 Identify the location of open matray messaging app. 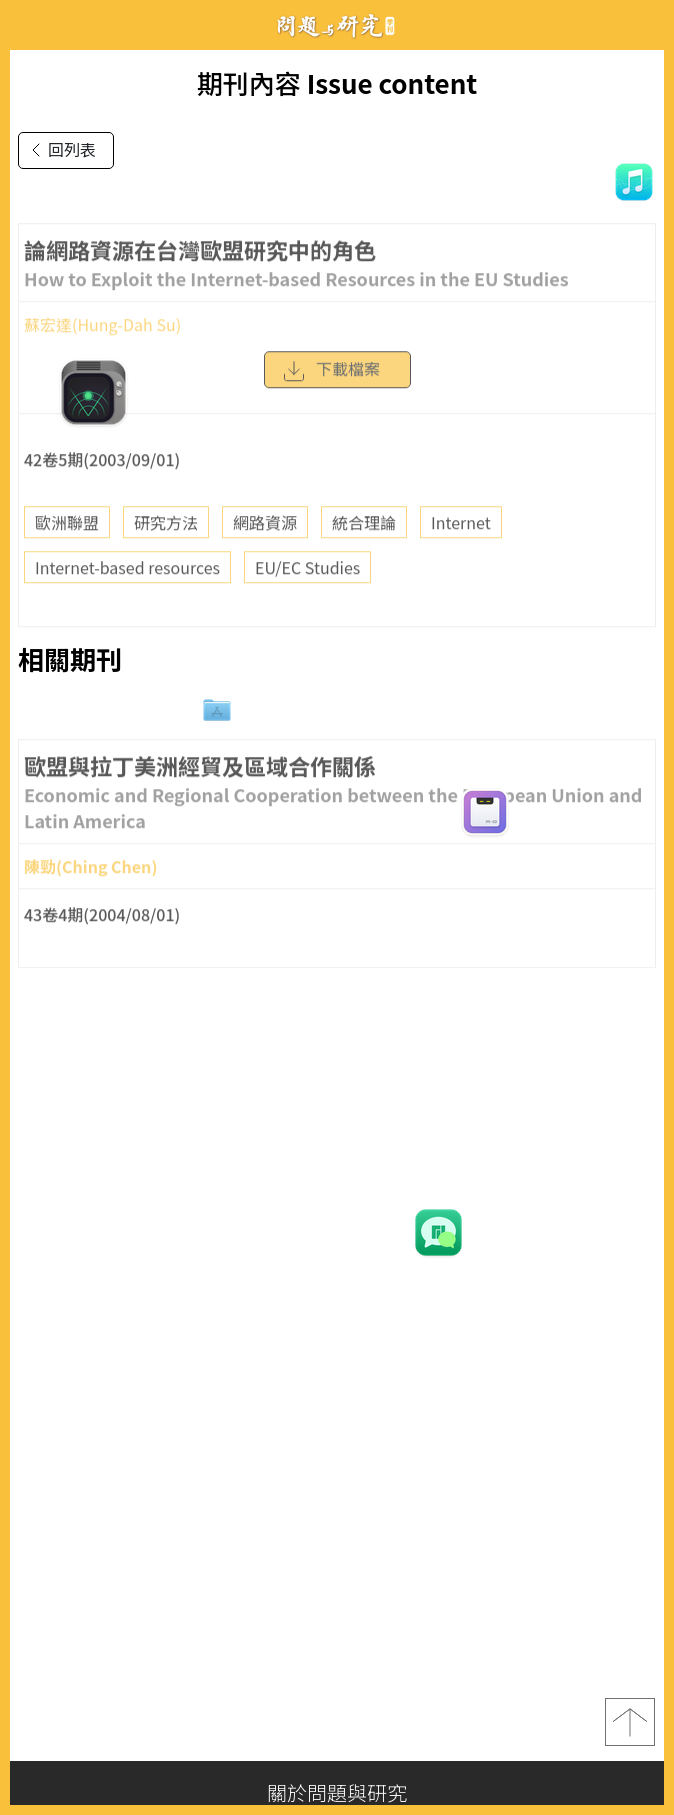
(438, 1232).